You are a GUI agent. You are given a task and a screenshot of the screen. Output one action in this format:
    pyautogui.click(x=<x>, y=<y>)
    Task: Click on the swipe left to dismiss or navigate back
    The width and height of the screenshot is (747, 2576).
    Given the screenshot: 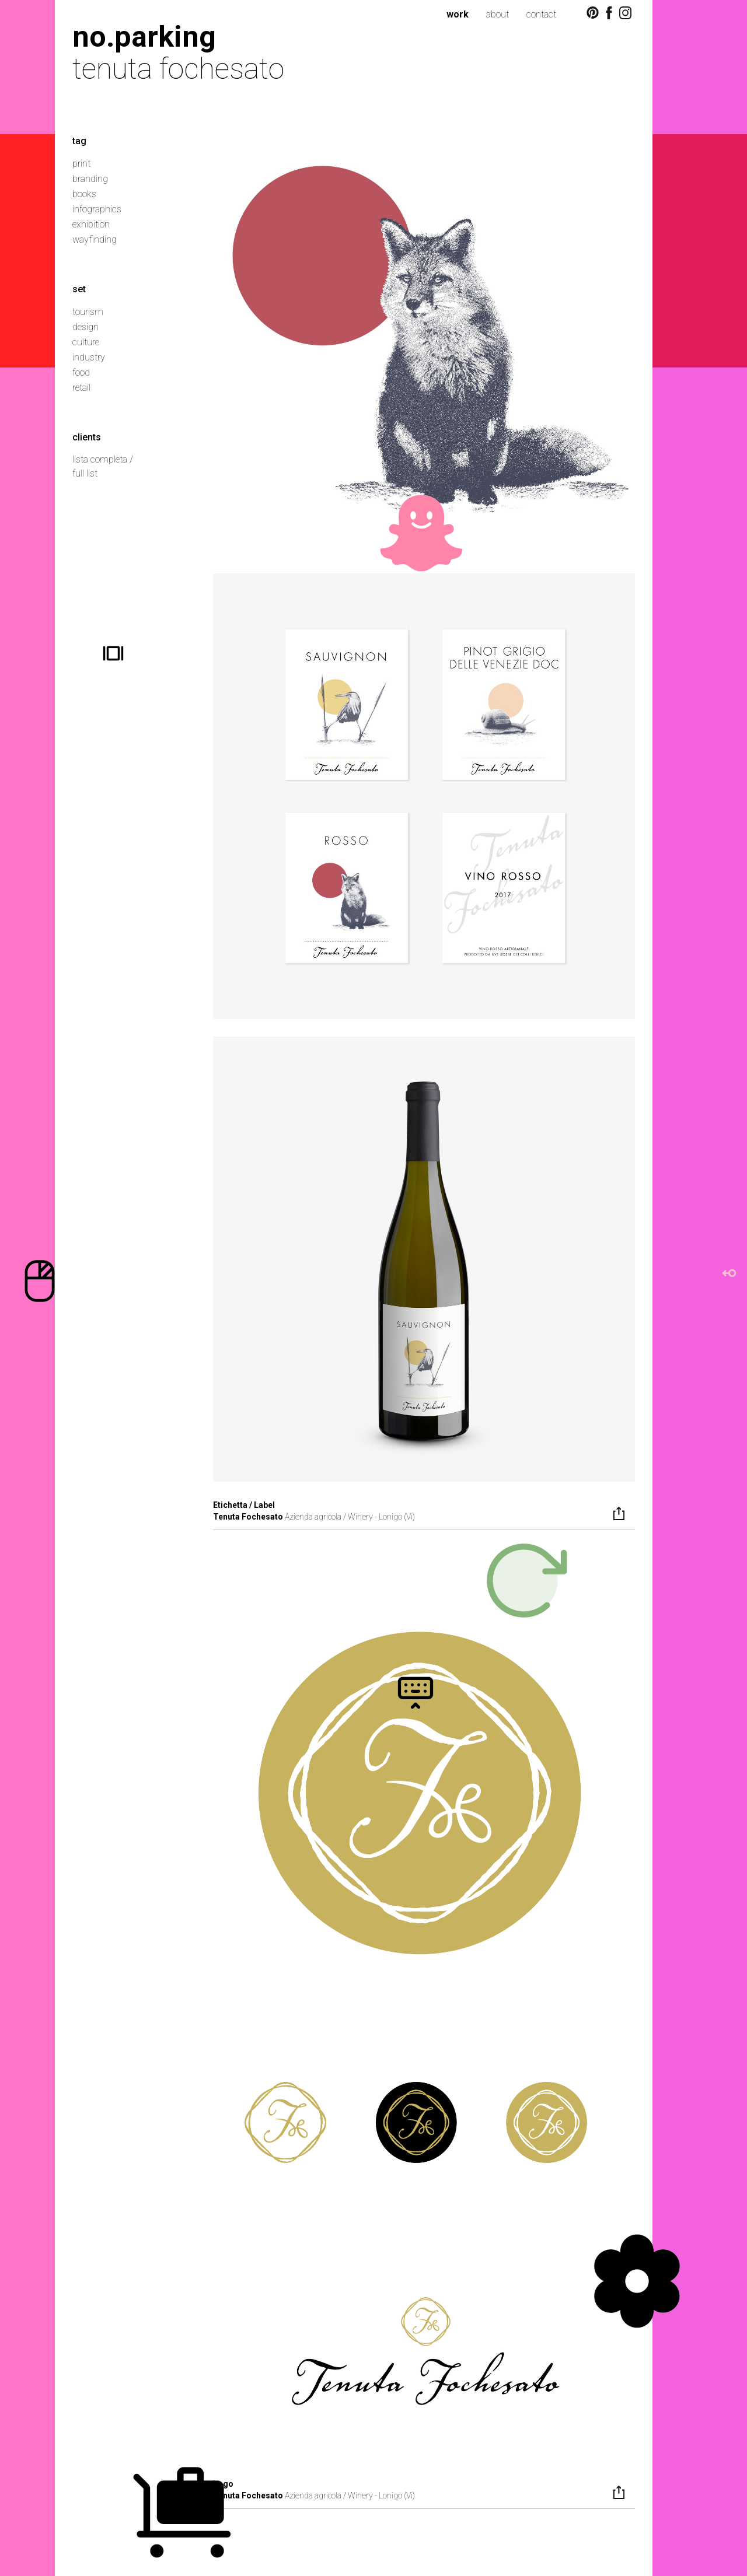 What is the action you would take?
    pyautogui.click(x=729, y=1273)
    